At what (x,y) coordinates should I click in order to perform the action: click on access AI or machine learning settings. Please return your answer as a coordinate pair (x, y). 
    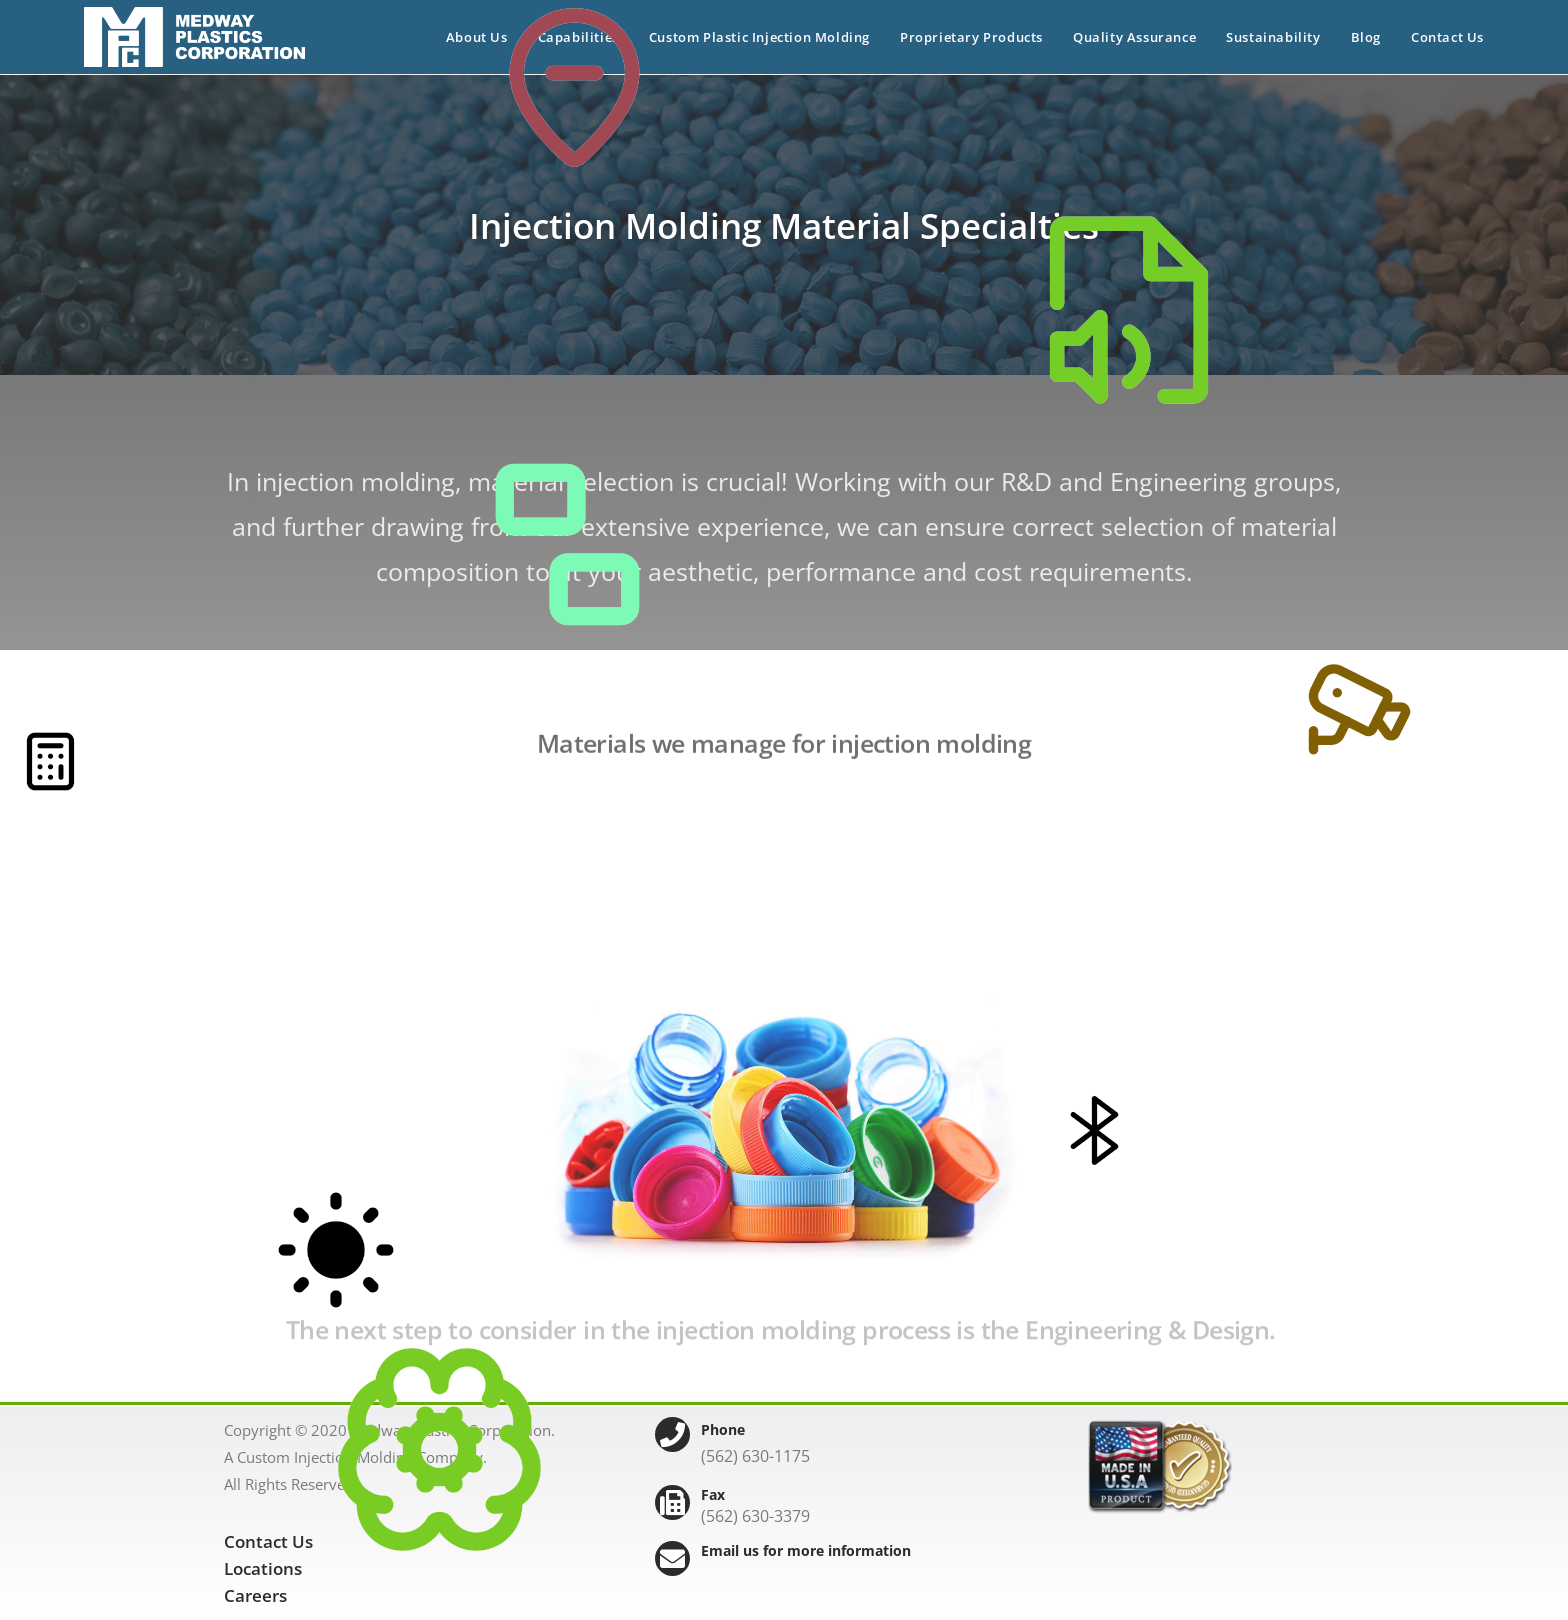
    Looking at the image, I should click on (439, 1449).